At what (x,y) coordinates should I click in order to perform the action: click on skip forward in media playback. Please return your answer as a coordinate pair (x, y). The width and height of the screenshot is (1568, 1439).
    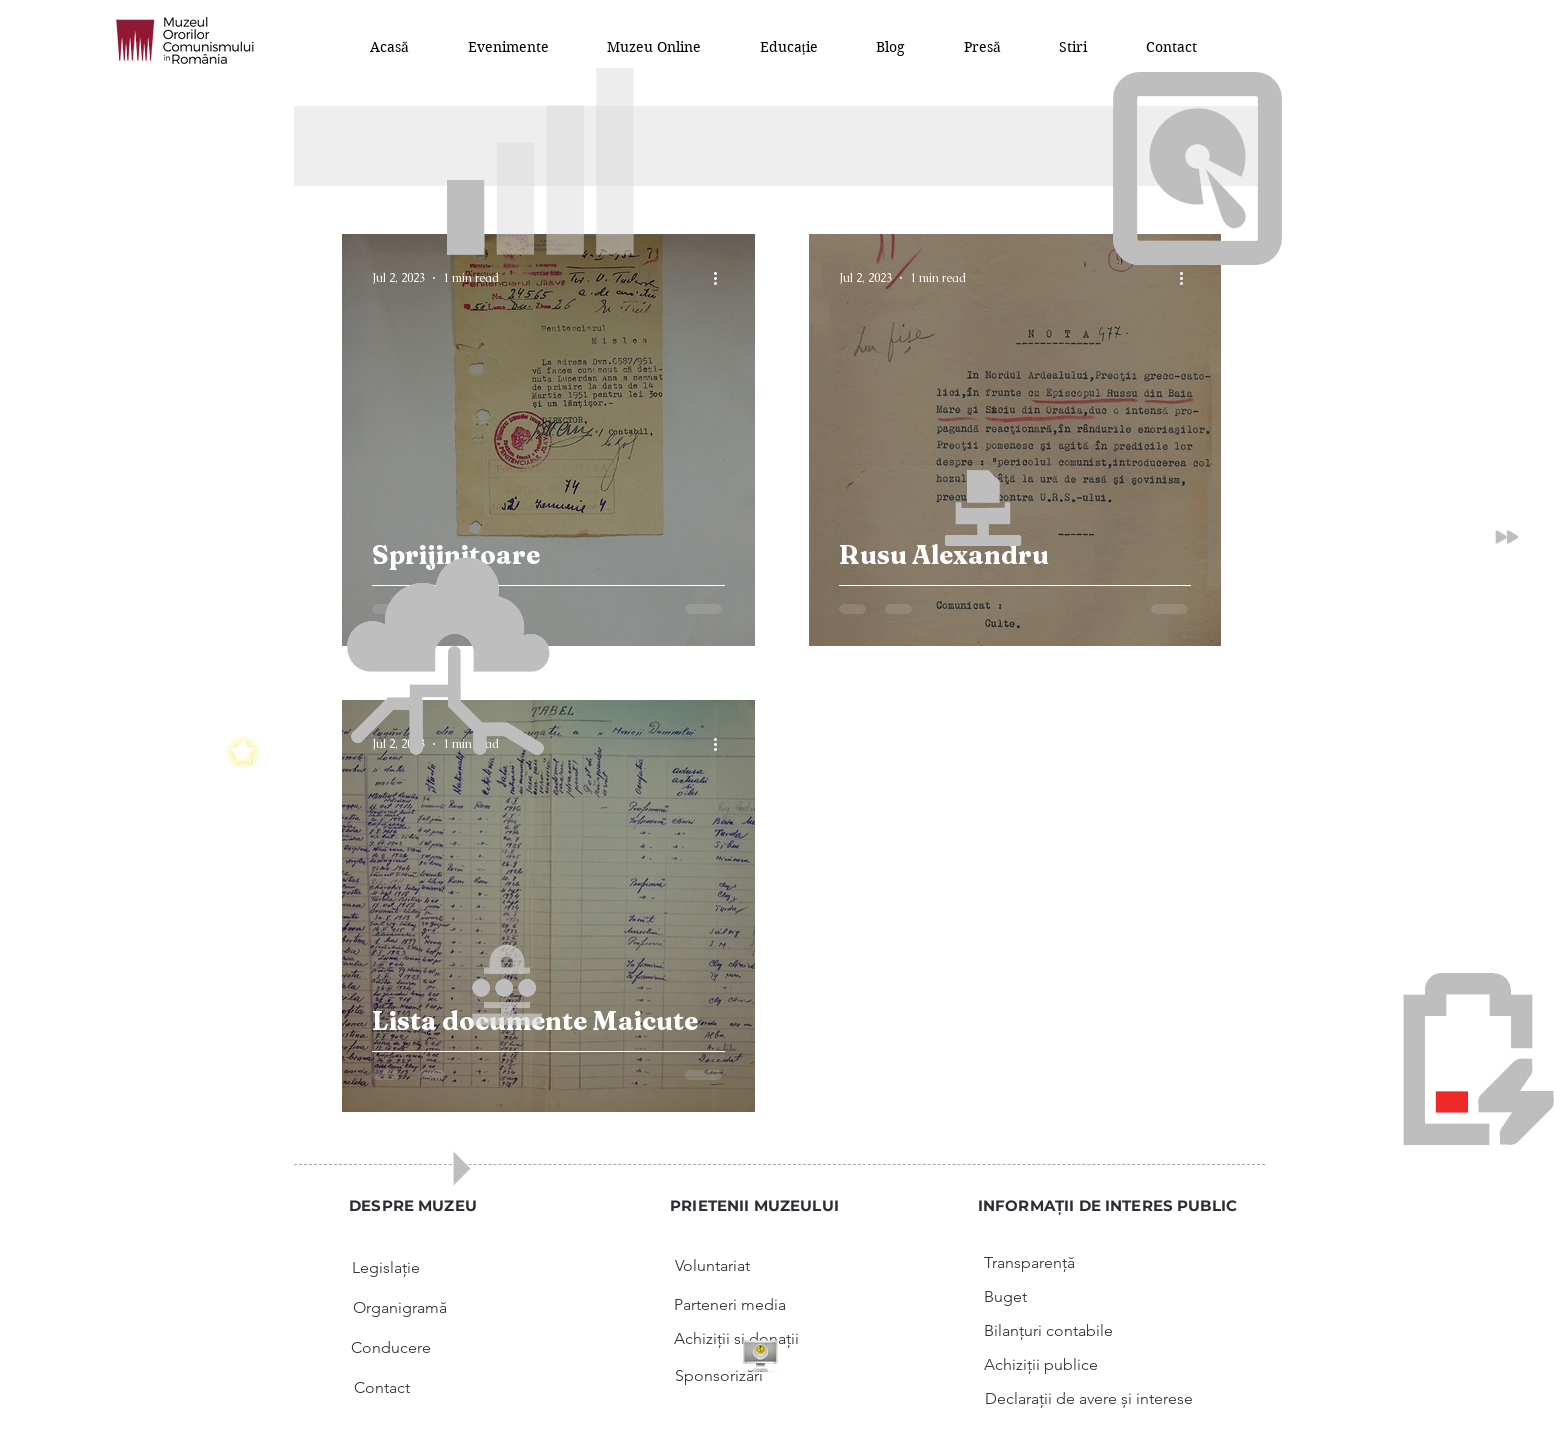
    Looking at the image, I should click on (1507, 537).